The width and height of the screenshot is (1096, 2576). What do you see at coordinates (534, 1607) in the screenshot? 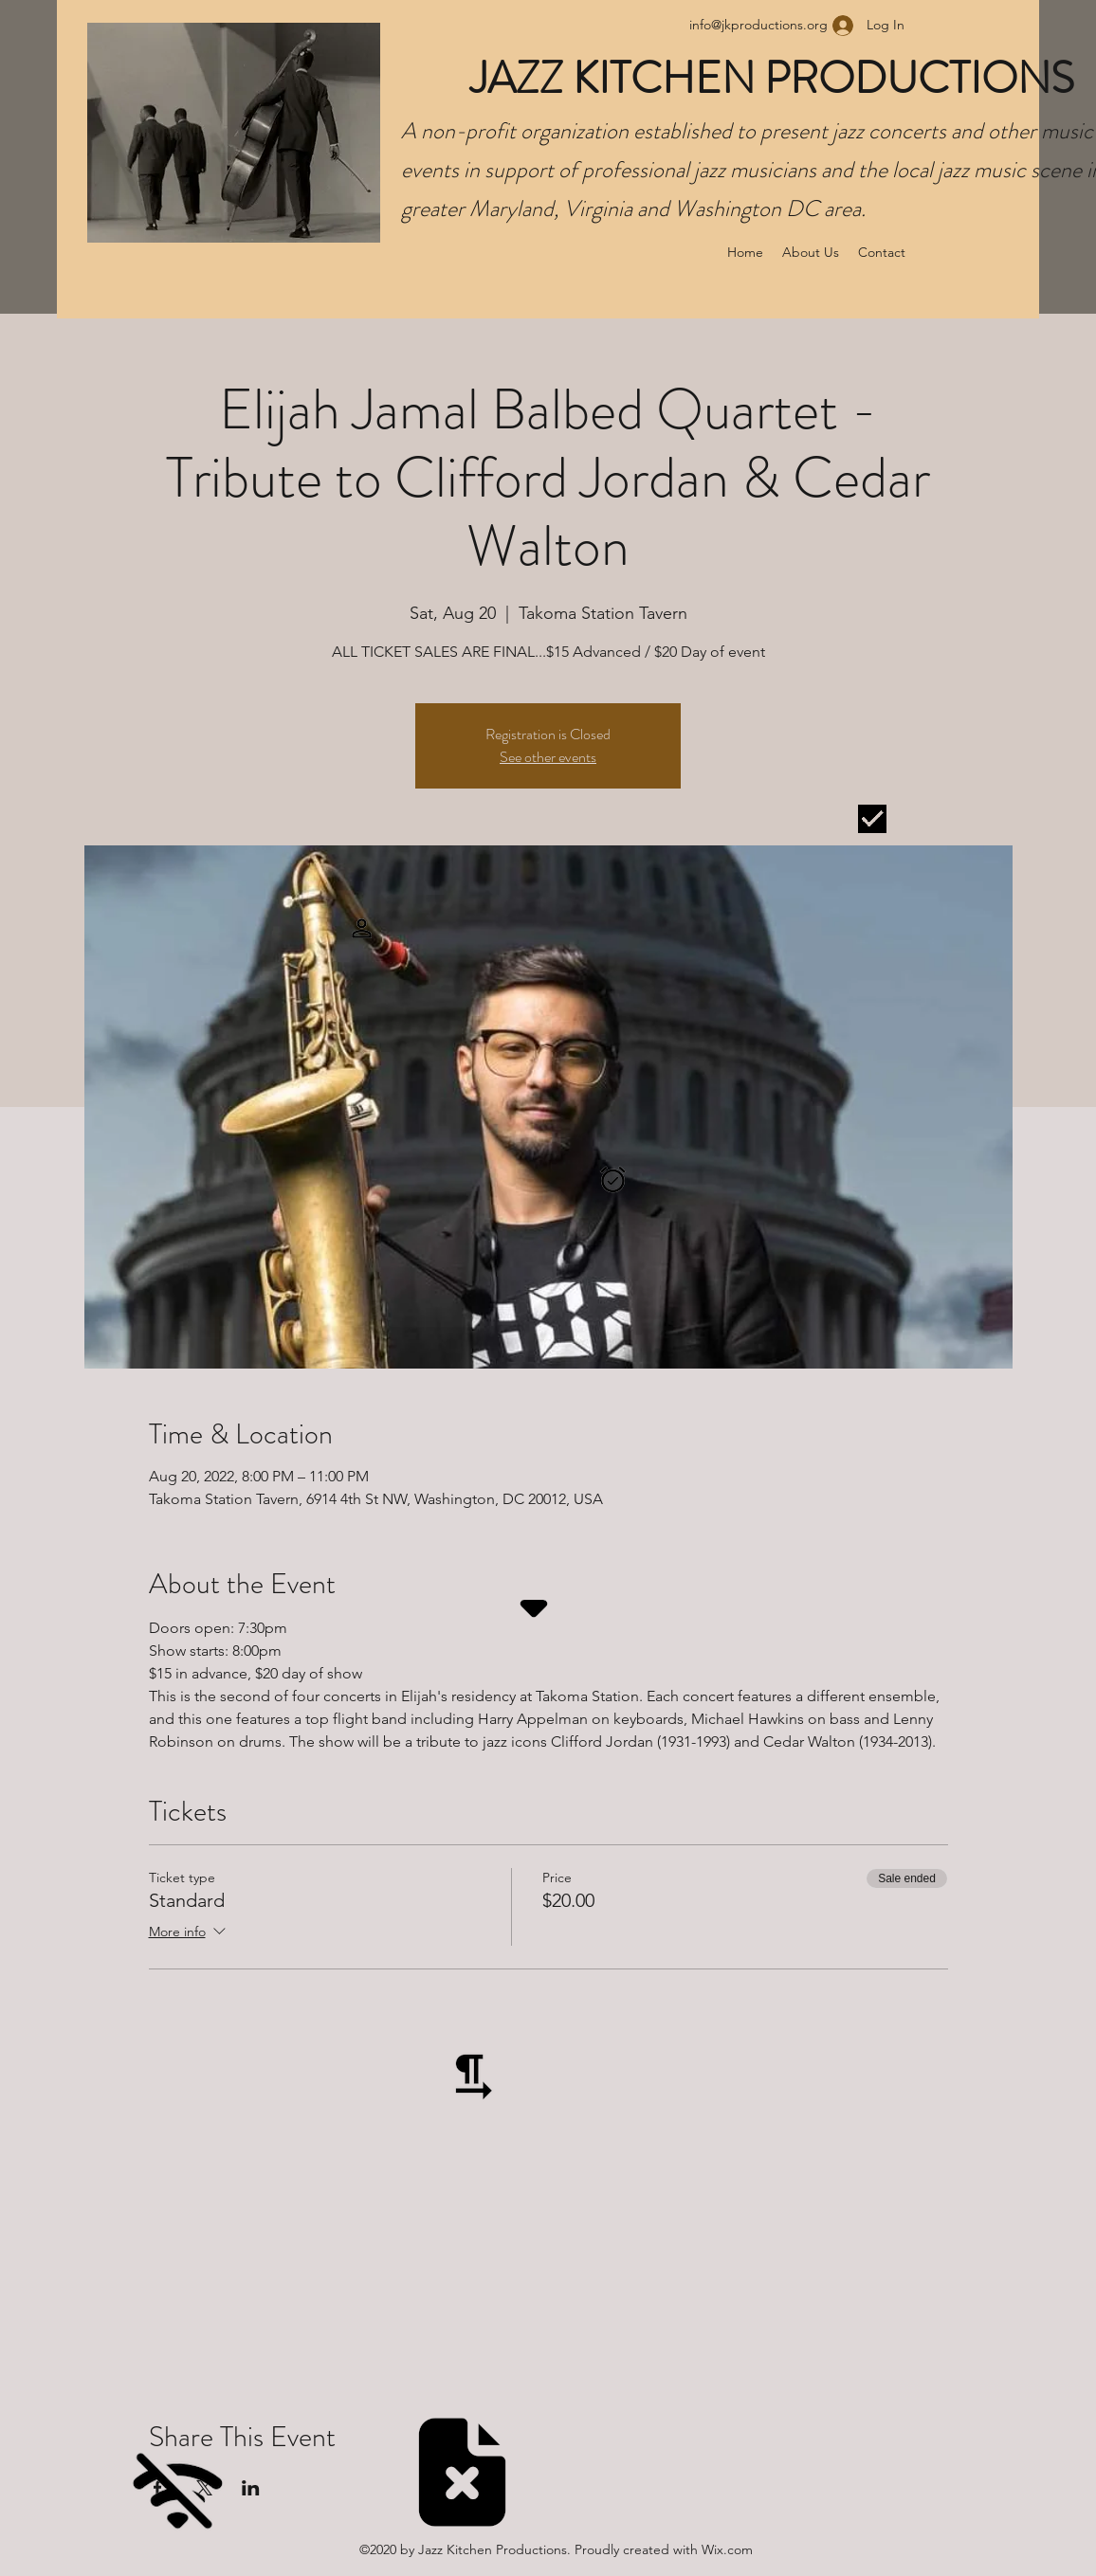
I see `expand dropdown menu` at bounding box center [534, 1607].